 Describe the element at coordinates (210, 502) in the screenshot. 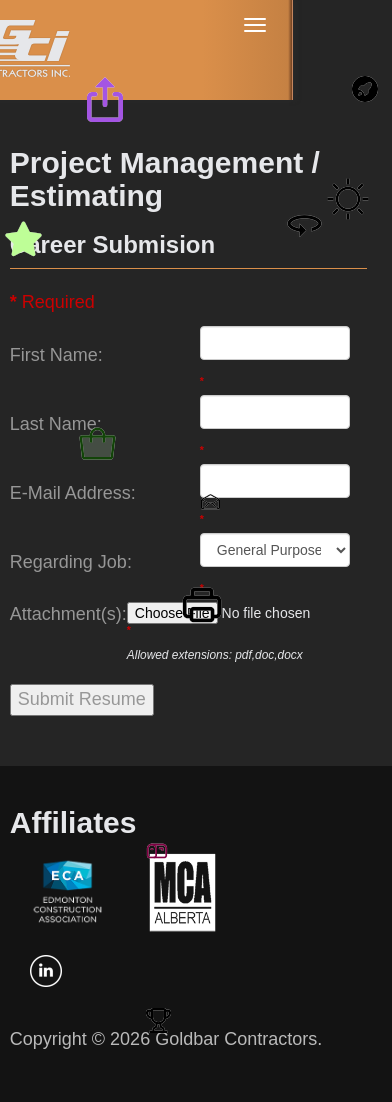

I see `view read messages` at that location.